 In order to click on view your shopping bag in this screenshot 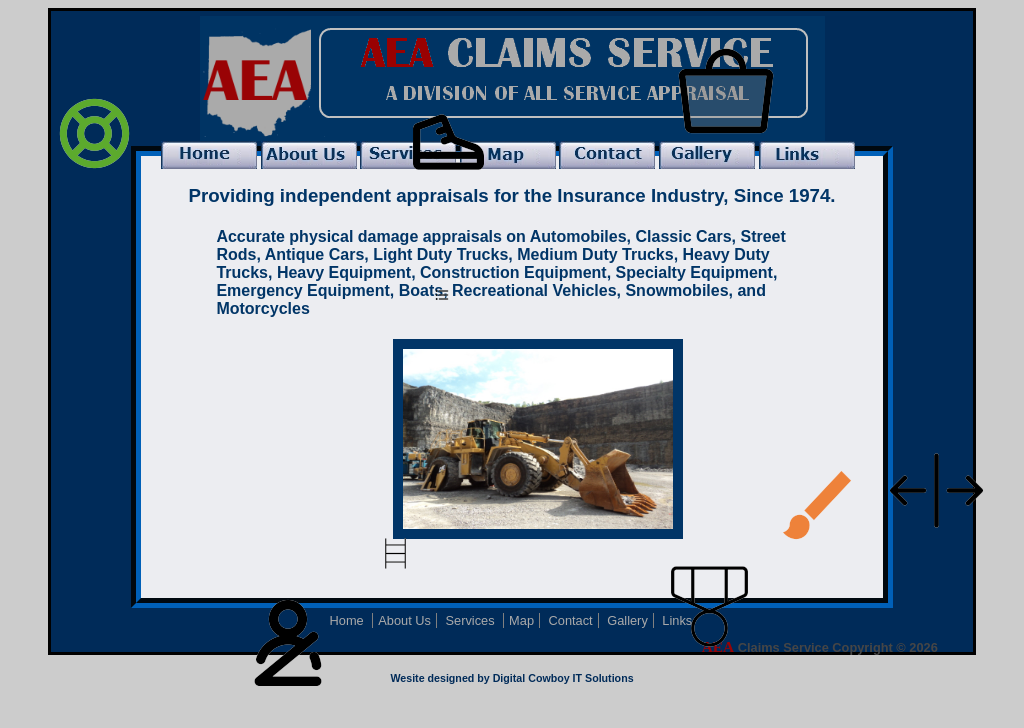, I will do `click(726, 96)`.